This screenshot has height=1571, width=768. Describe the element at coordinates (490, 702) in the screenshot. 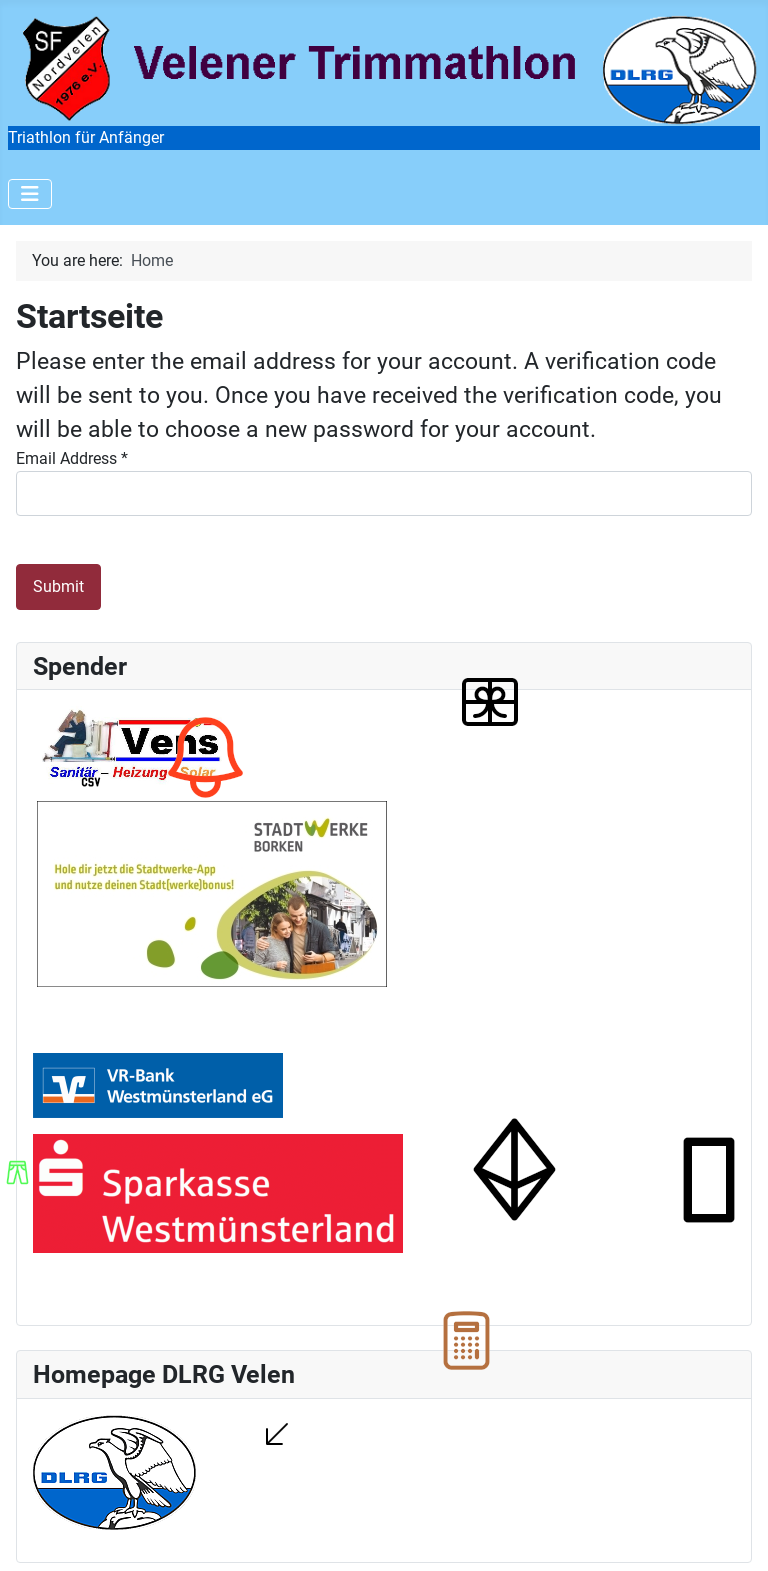

I see `view or send a gift` at that location.